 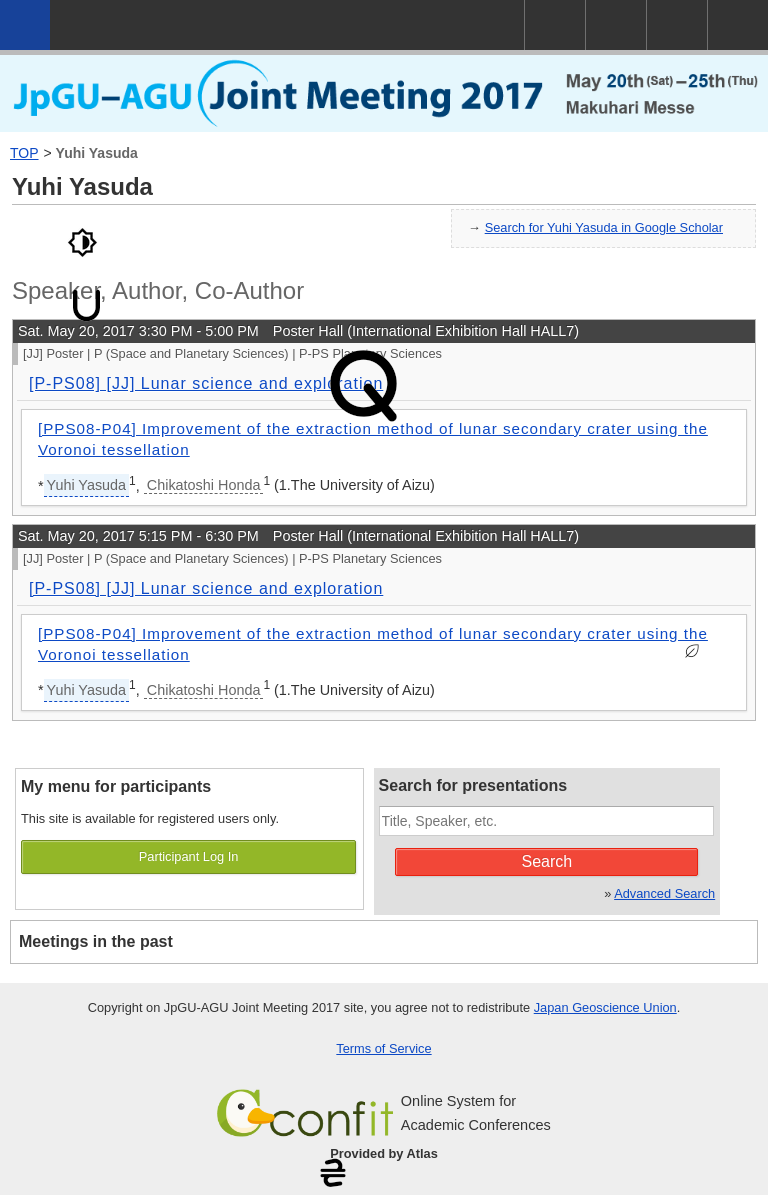 What do you see at coordinates (333, 1173) in the screenshot?
I see `indicates Ukrainian hryvnia currency` at bounding box center [333, 1173].